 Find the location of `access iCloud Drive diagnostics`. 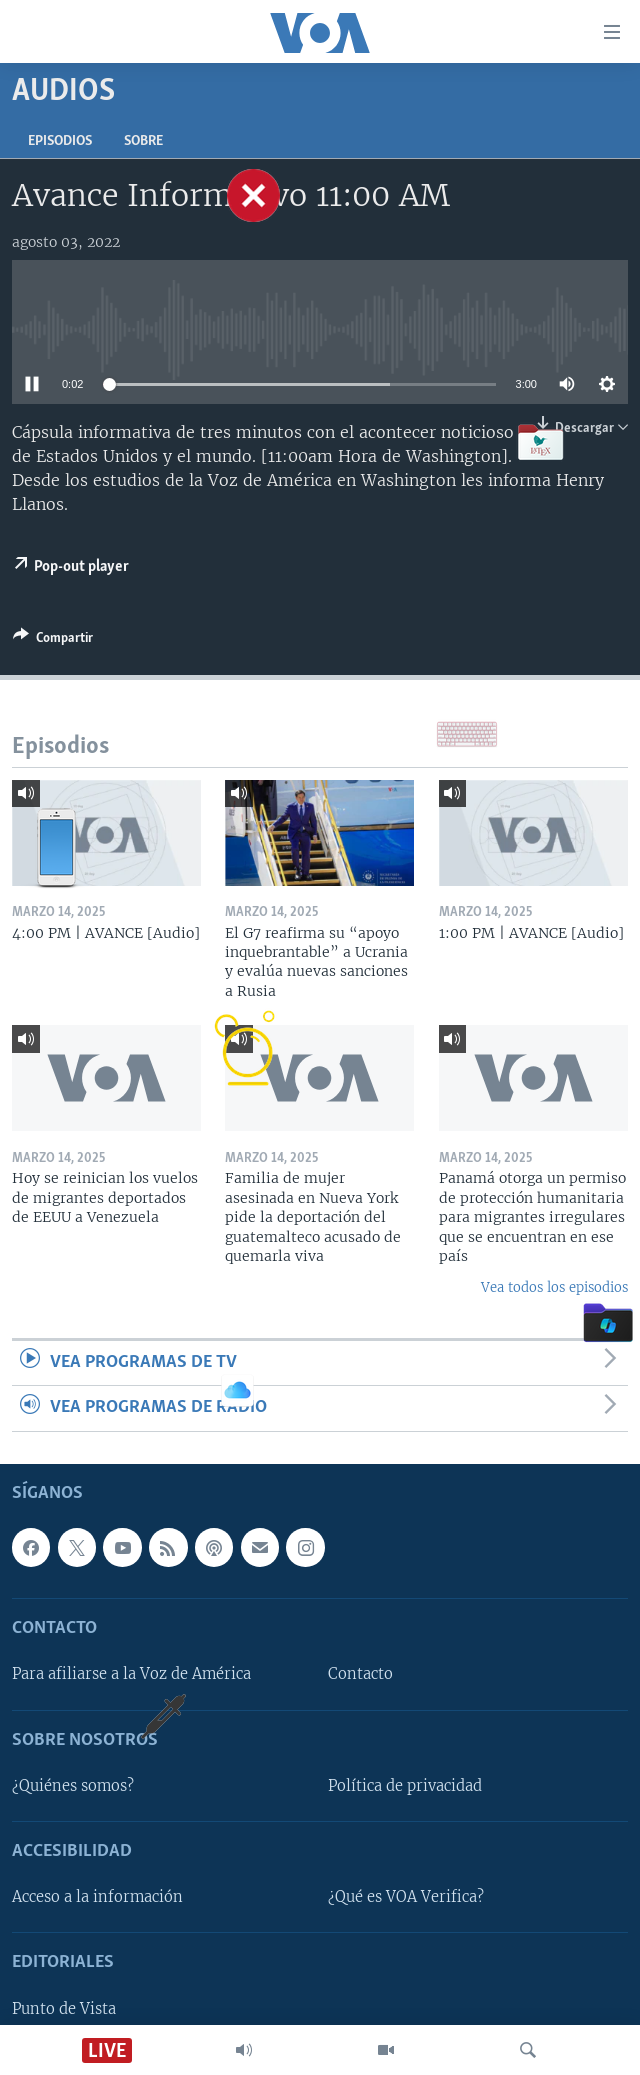

access iCloud Drive diagnostics is located at coordinates (237, 1390).